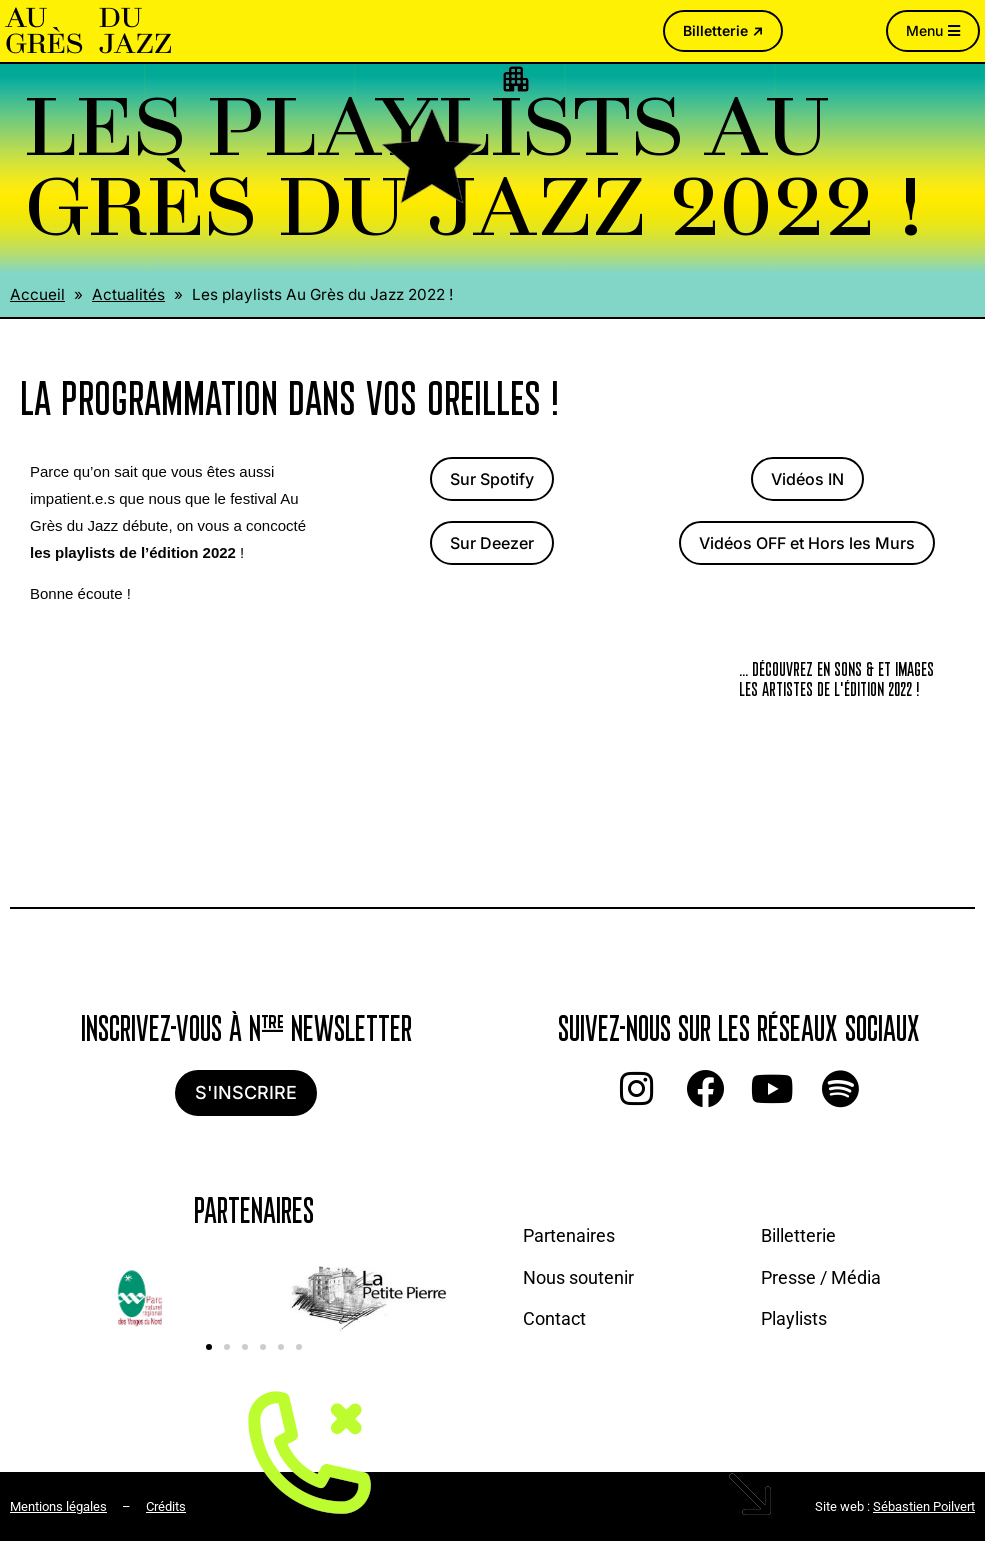  Describe the element at coordinates (516, 79) in the screenshot. I see `view apartment listings` at that location.